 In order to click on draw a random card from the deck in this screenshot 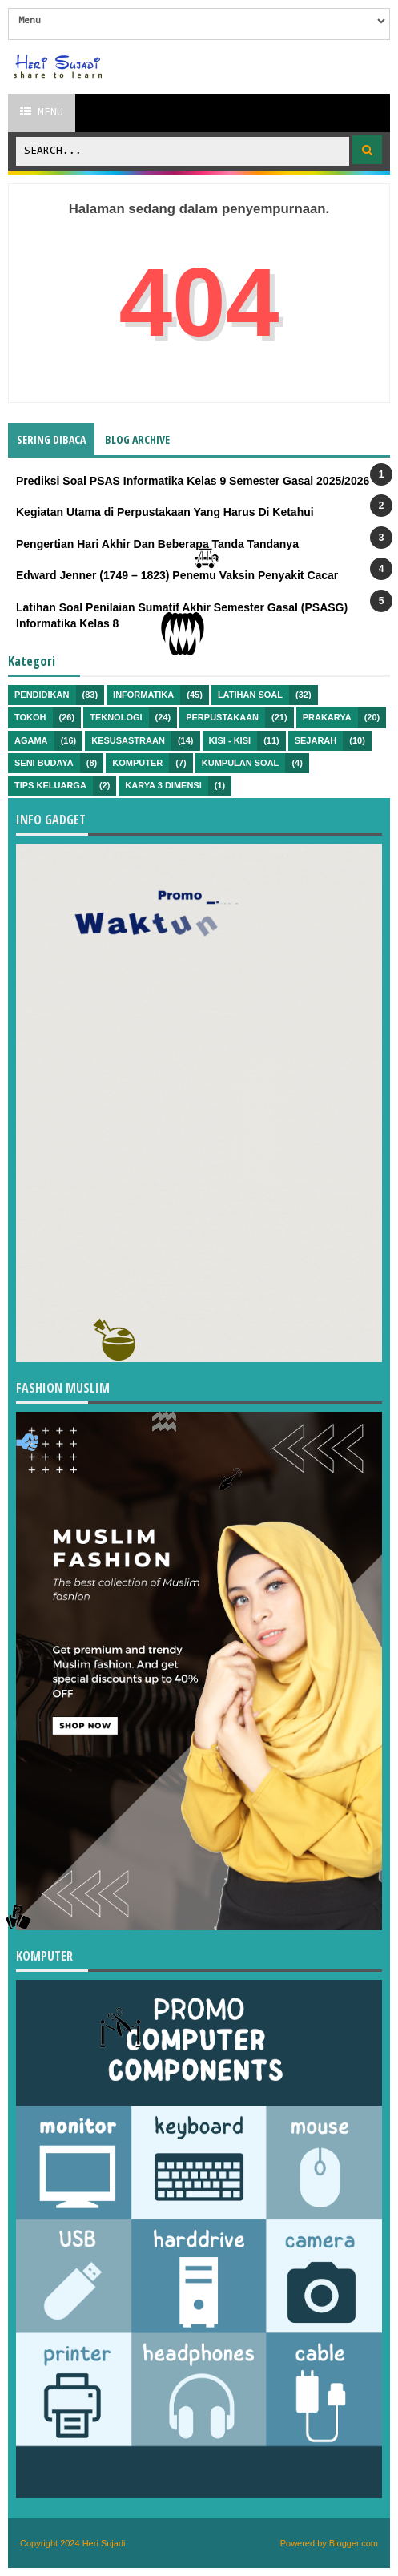, I will do `click(18, 1917)`.